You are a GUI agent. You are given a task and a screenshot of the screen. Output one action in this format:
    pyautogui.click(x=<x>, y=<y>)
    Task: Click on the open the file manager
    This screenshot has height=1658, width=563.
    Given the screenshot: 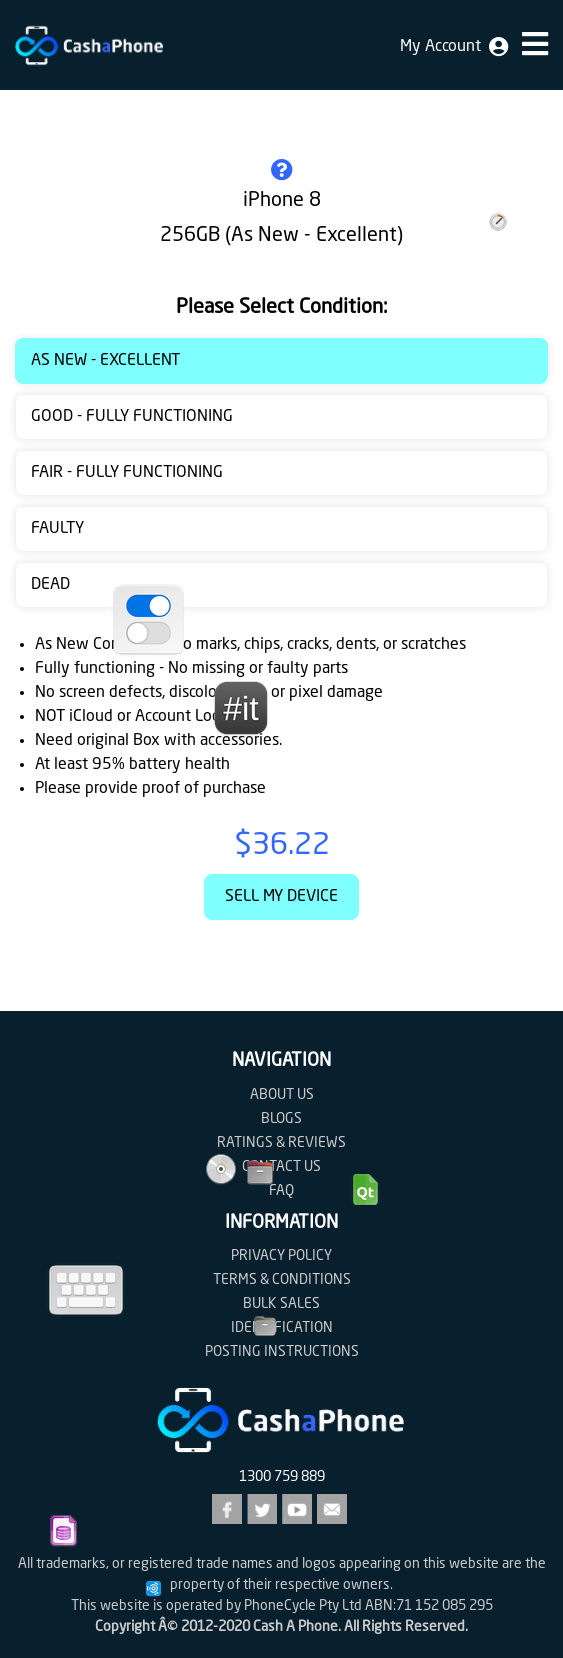 What is the action you would take?
    pyautogui.click(x=265, y=1326)
    